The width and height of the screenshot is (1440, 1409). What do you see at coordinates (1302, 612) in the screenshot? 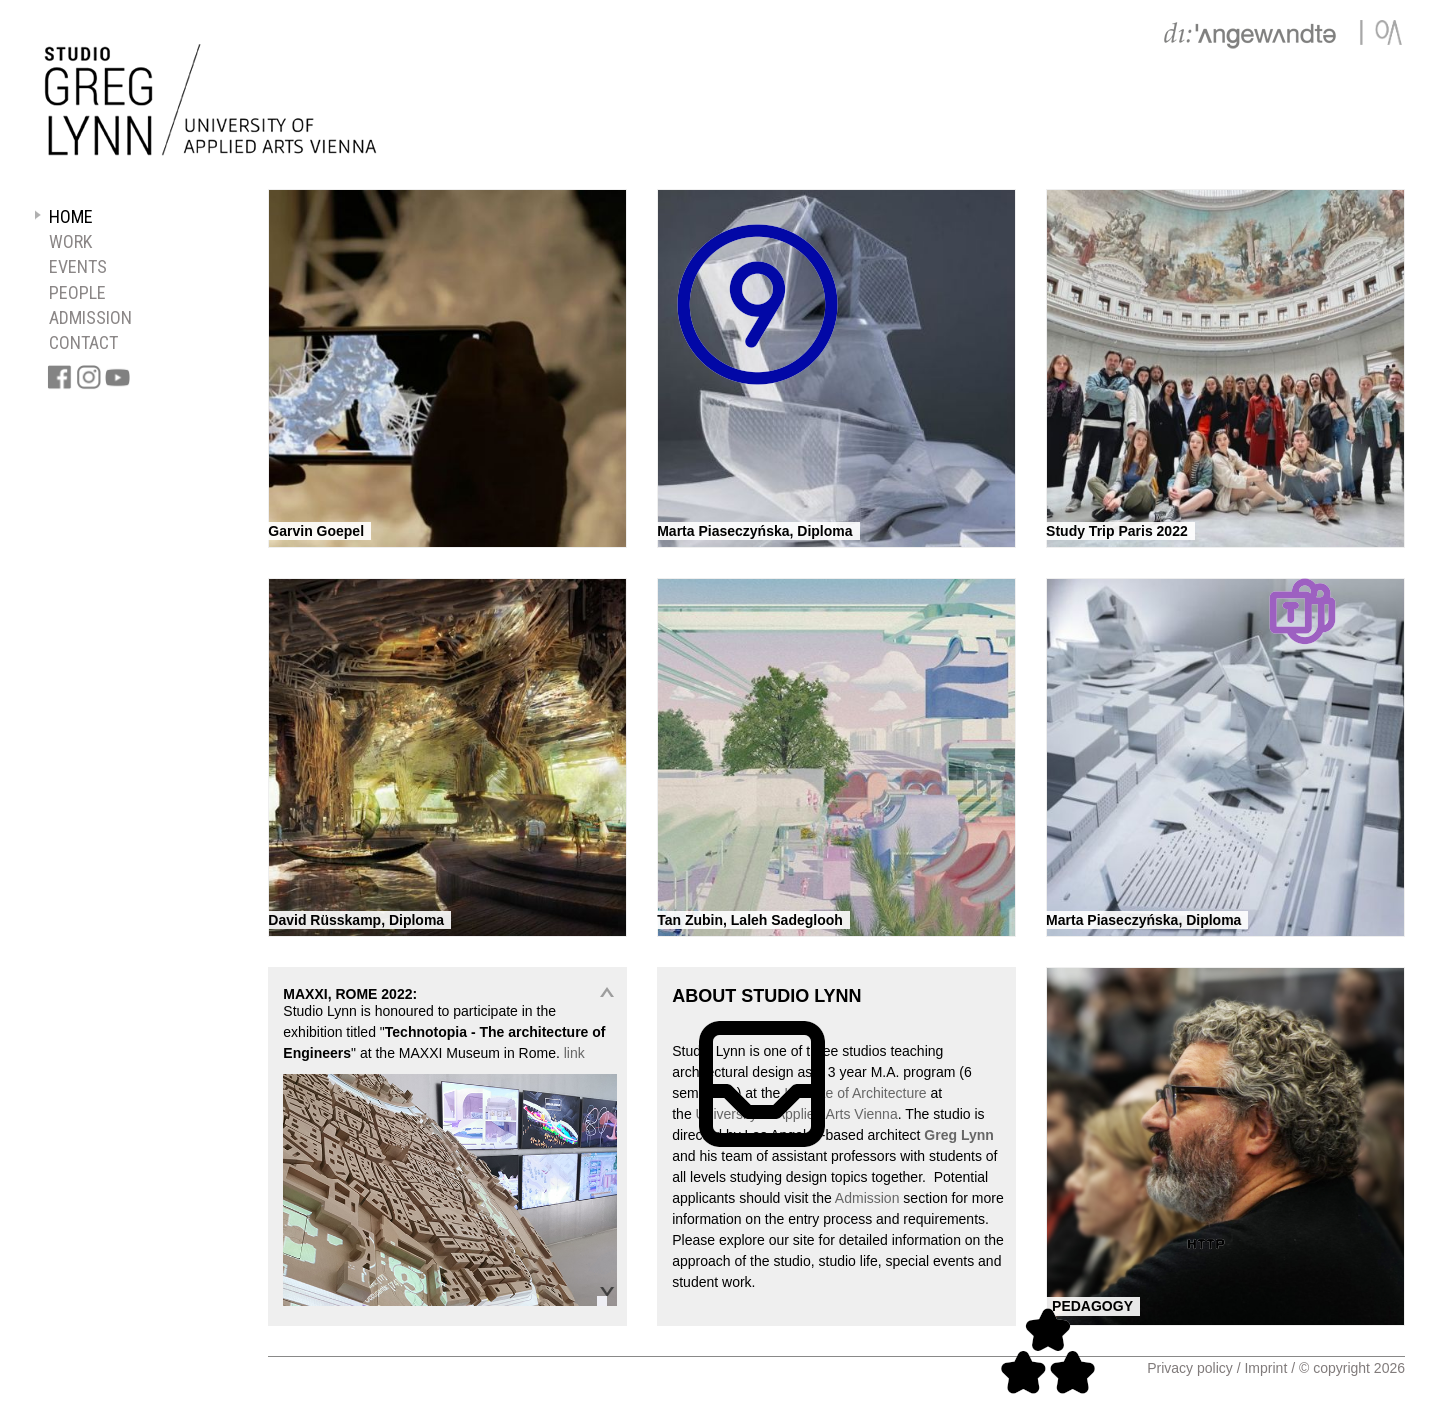
I see `open microsoft teams` at bounding box center [1302, 612].